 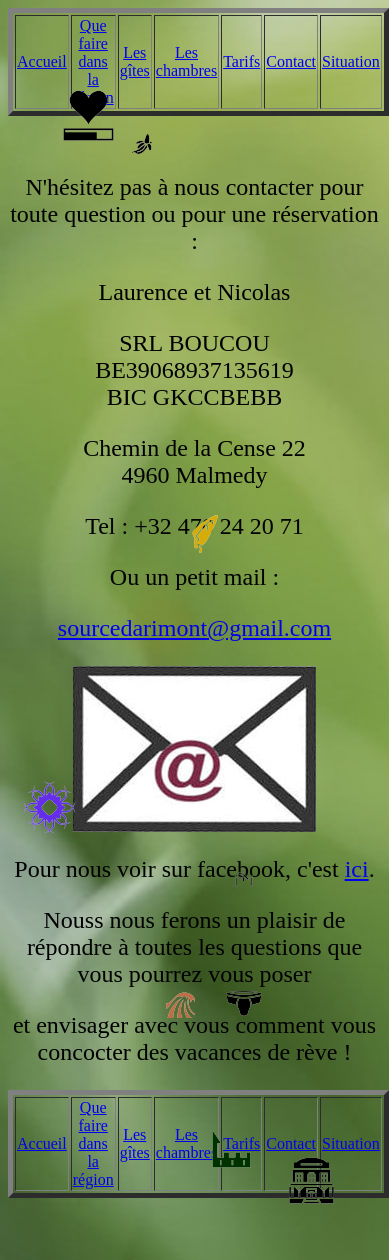 I want to click on select elf or fantasy race character, so click(x=205, y=534).